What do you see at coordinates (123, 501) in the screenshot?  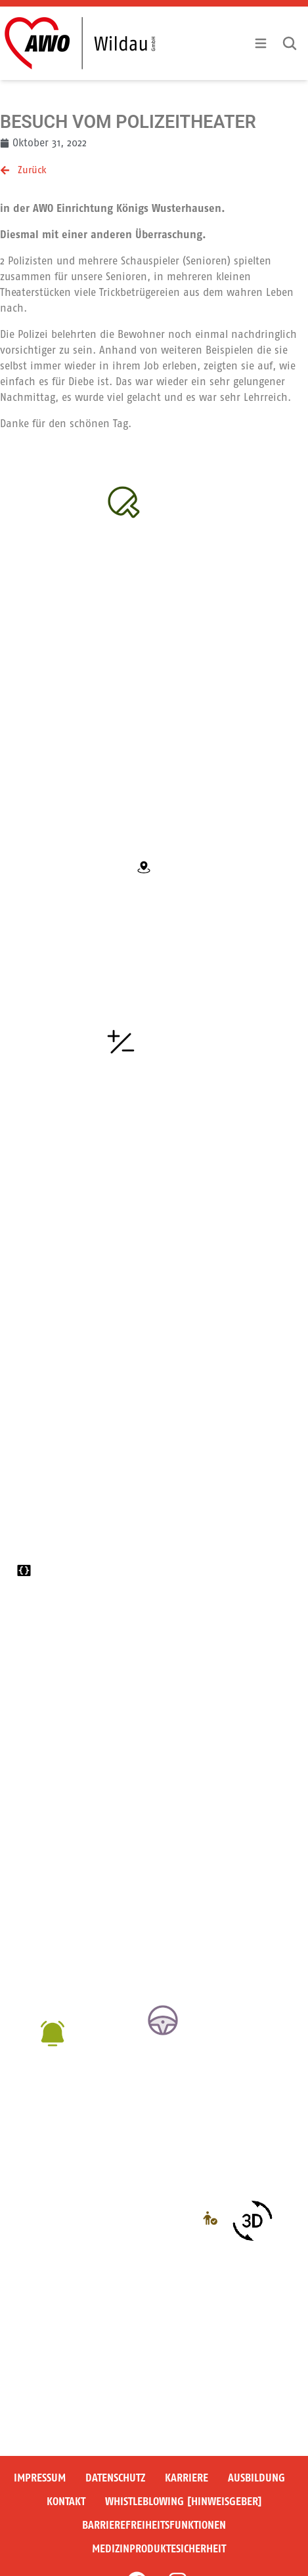 I see `access table tennis or ping pong game` at bounding box center [123, 501].